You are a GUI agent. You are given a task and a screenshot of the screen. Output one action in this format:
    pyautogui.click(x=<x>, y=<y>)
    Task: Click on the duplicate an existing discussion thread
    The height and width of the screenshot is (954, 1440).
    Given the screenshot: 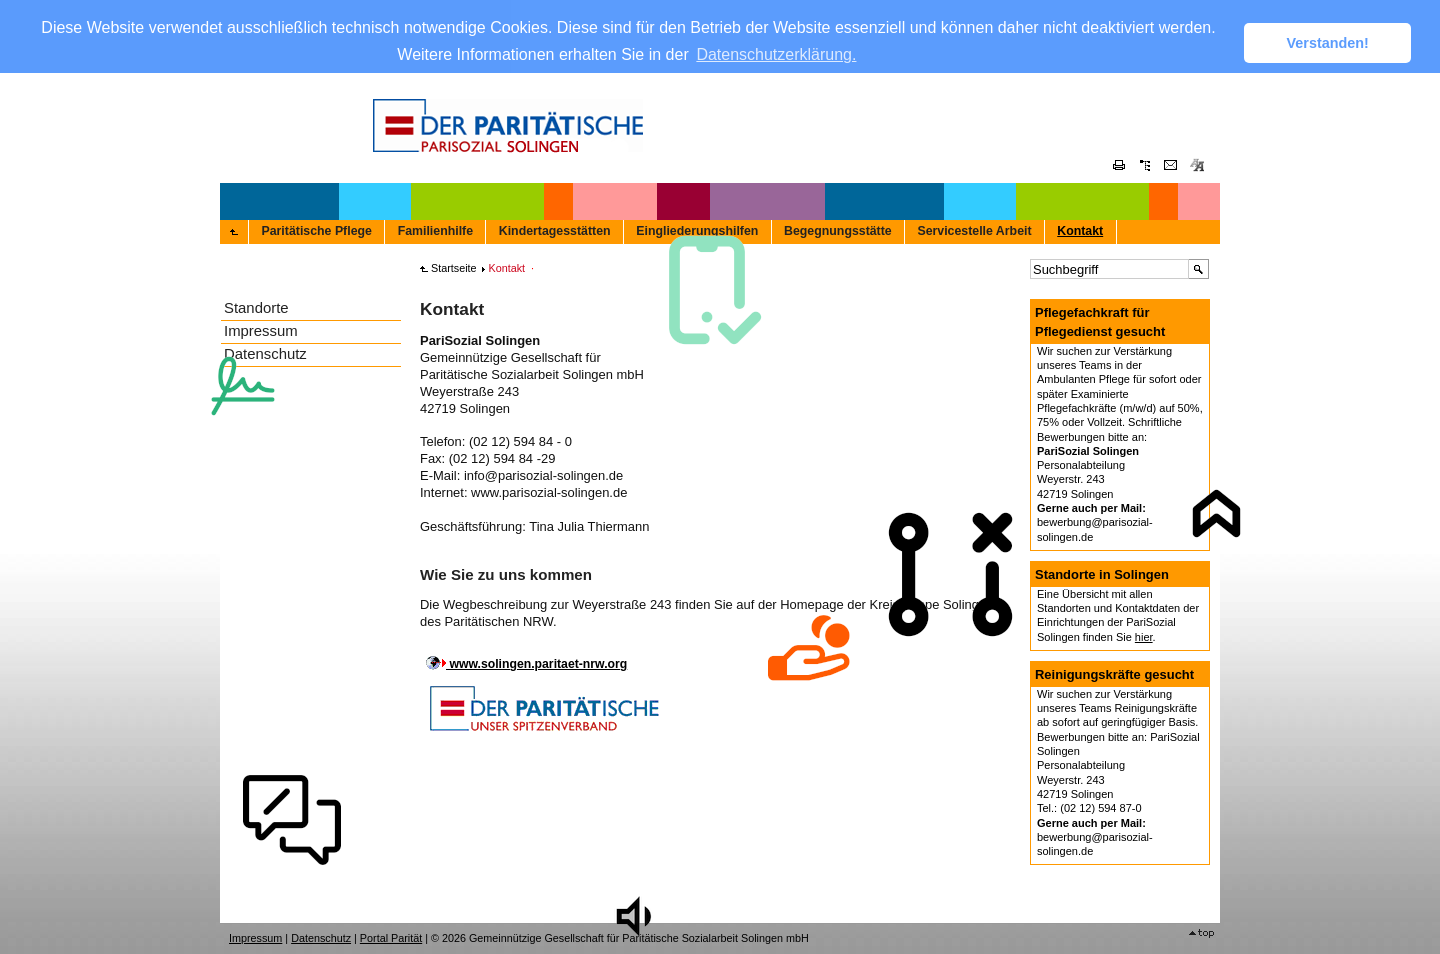 What is the action you would take?
    pyautogui.click(x=292, y=820)
    